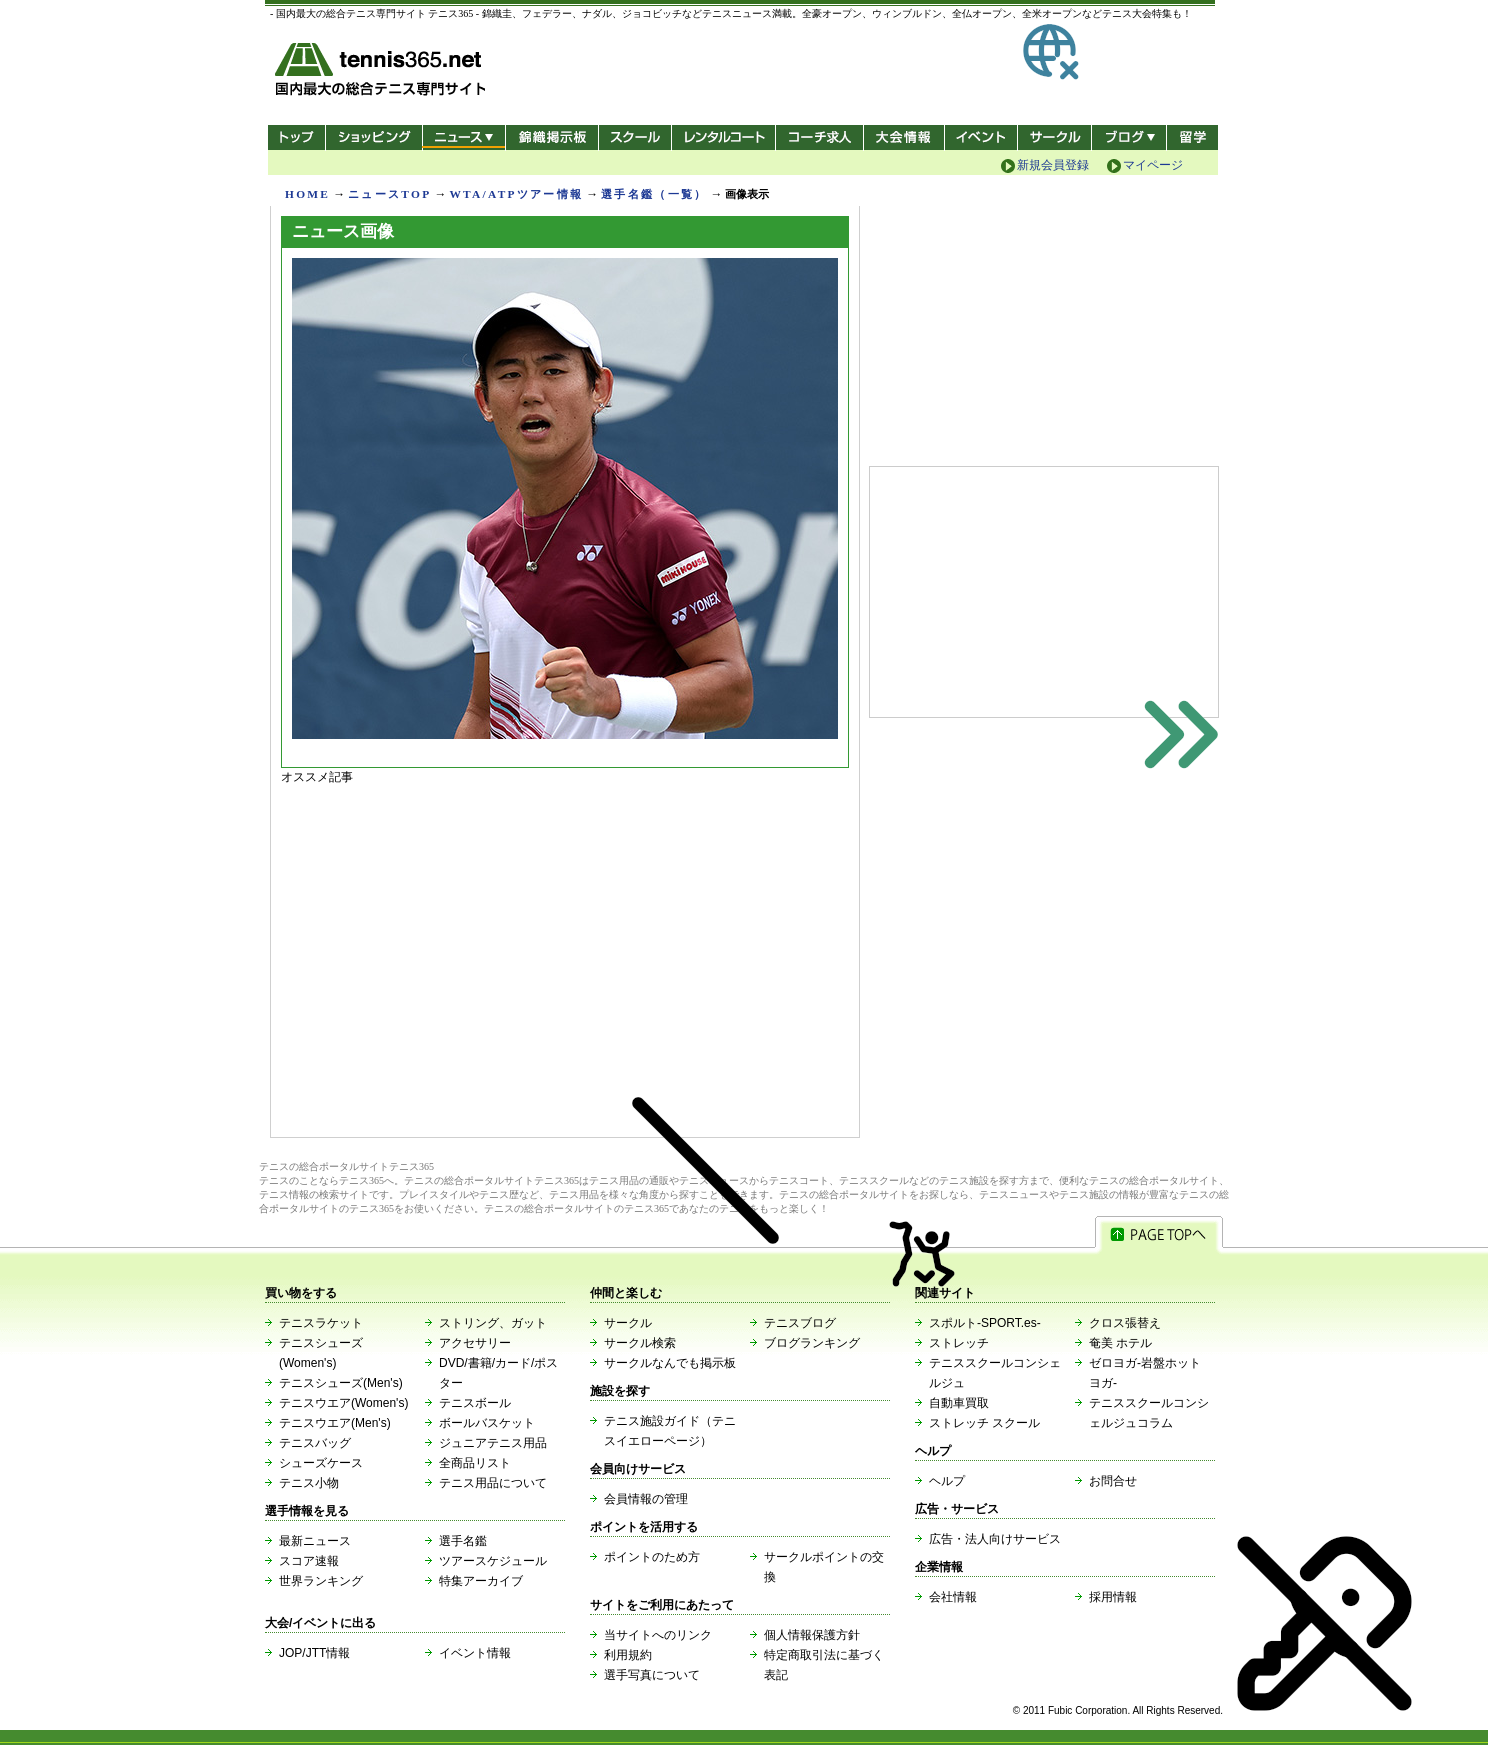  Describe the element at coordinates (705, 1170) in the screenshot. I see `indicates a disabled or unavailable feature` at that location.